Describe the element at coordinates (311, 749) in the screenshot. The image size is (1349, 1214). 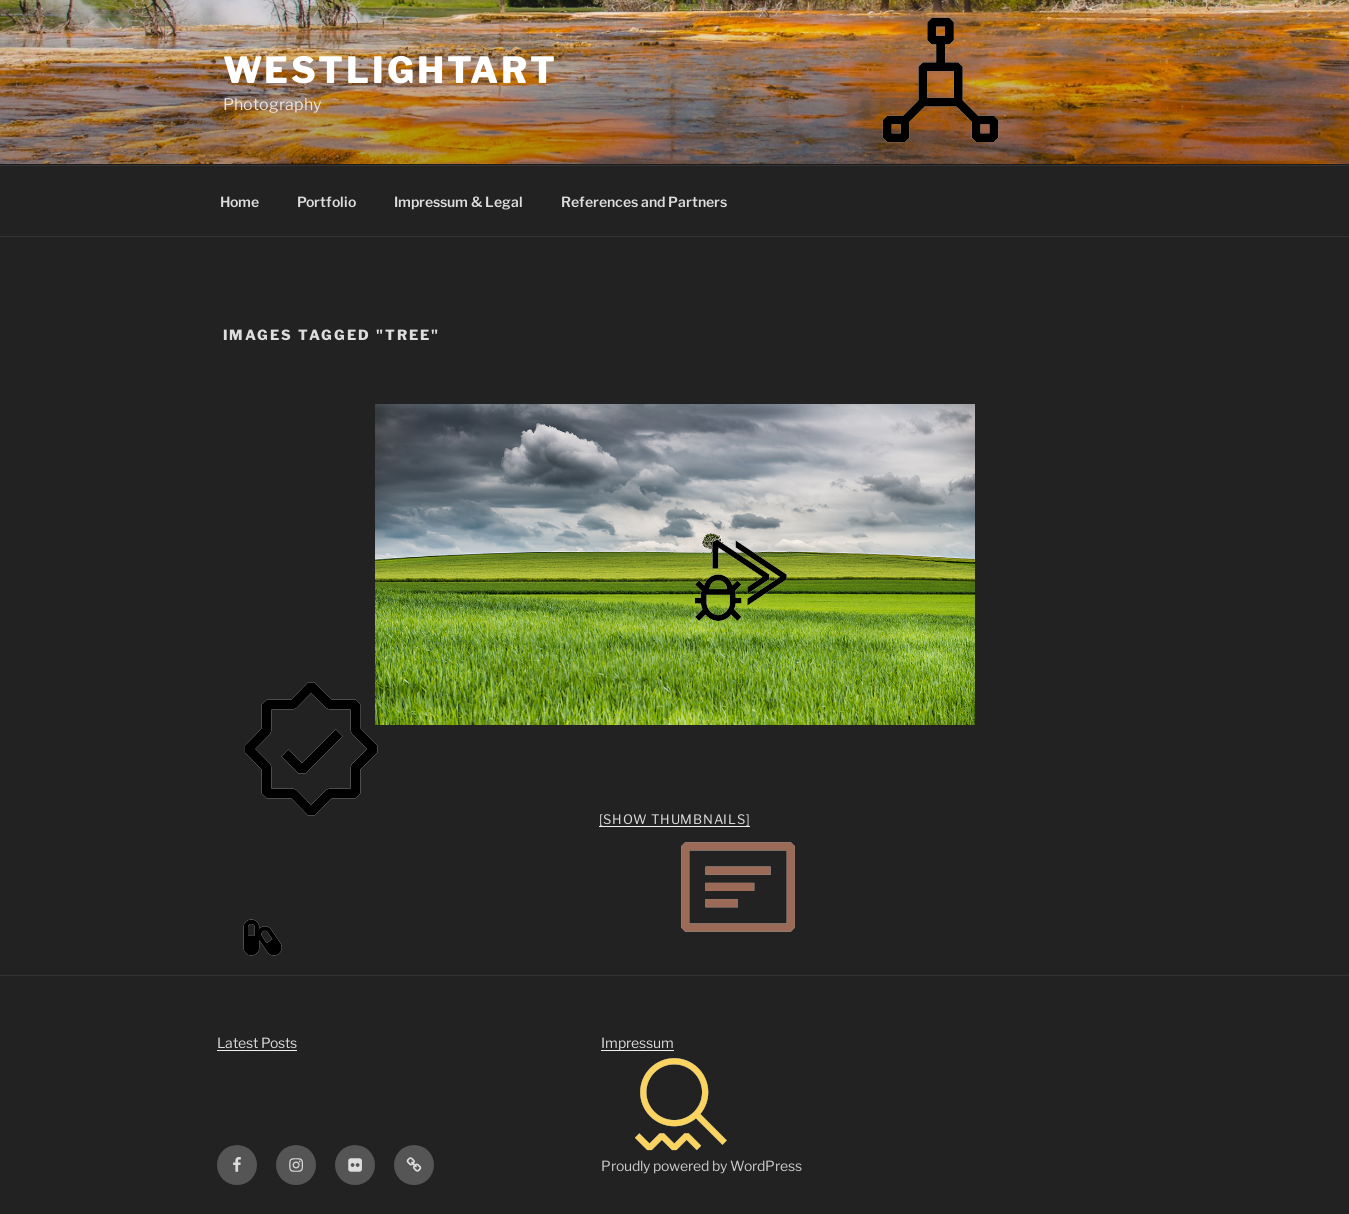
I see `indicates a verified or authenticated account` at that location.